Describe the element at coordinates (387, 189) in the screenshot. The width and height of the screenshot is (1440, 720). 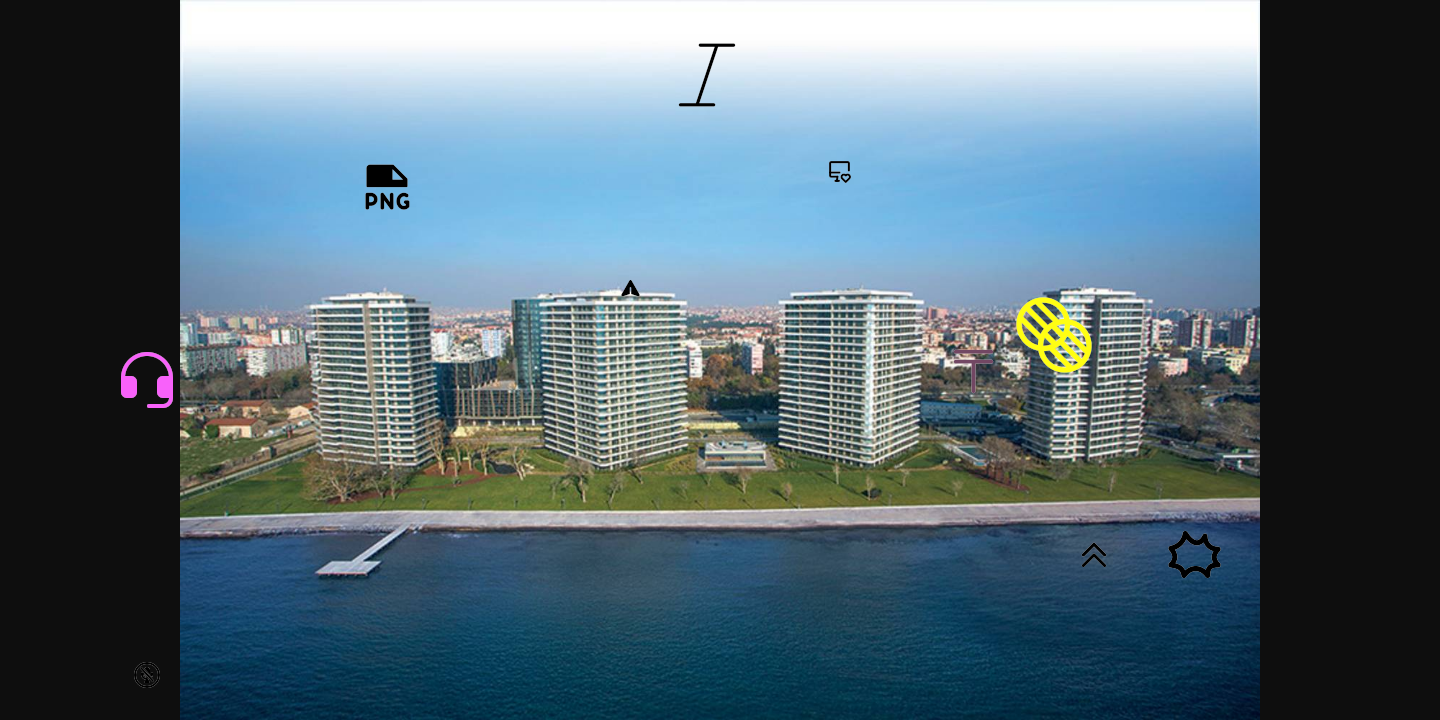
I see `indicates a PNG image file` at that location.